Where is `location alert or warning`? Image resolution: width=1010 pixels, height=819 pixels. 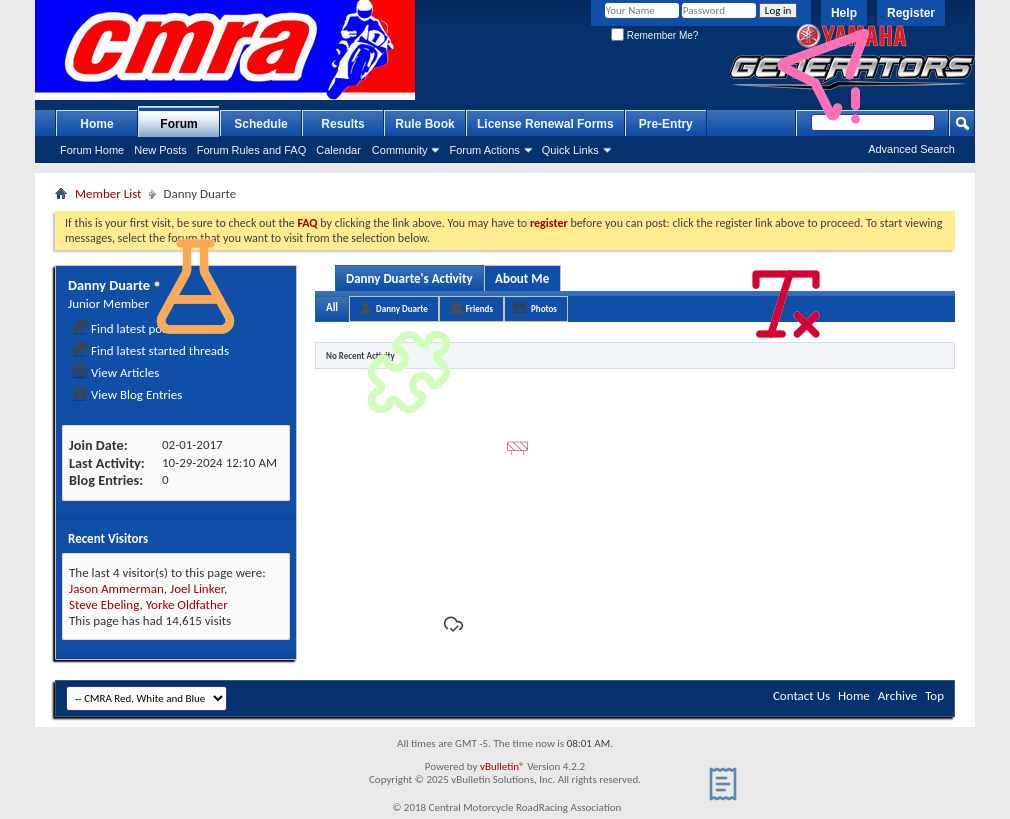
location alert or warning is located at coordinates (824, 74).